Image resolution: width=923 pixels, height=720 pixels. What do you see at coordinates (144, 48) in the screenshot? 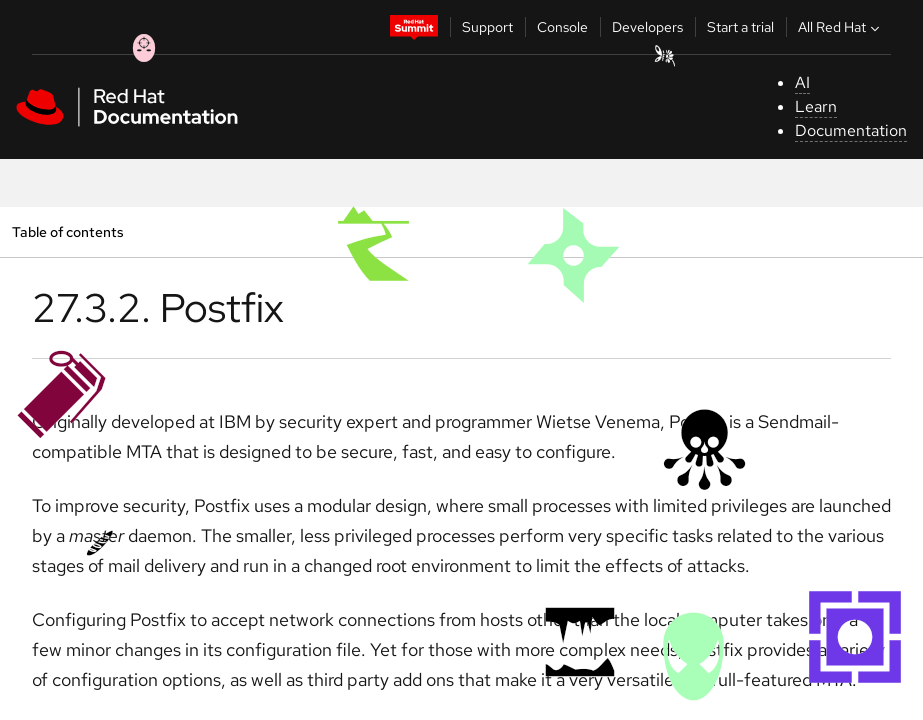
I see `headshot or critical hit indicator in a game` at bounding box center [144, 48].